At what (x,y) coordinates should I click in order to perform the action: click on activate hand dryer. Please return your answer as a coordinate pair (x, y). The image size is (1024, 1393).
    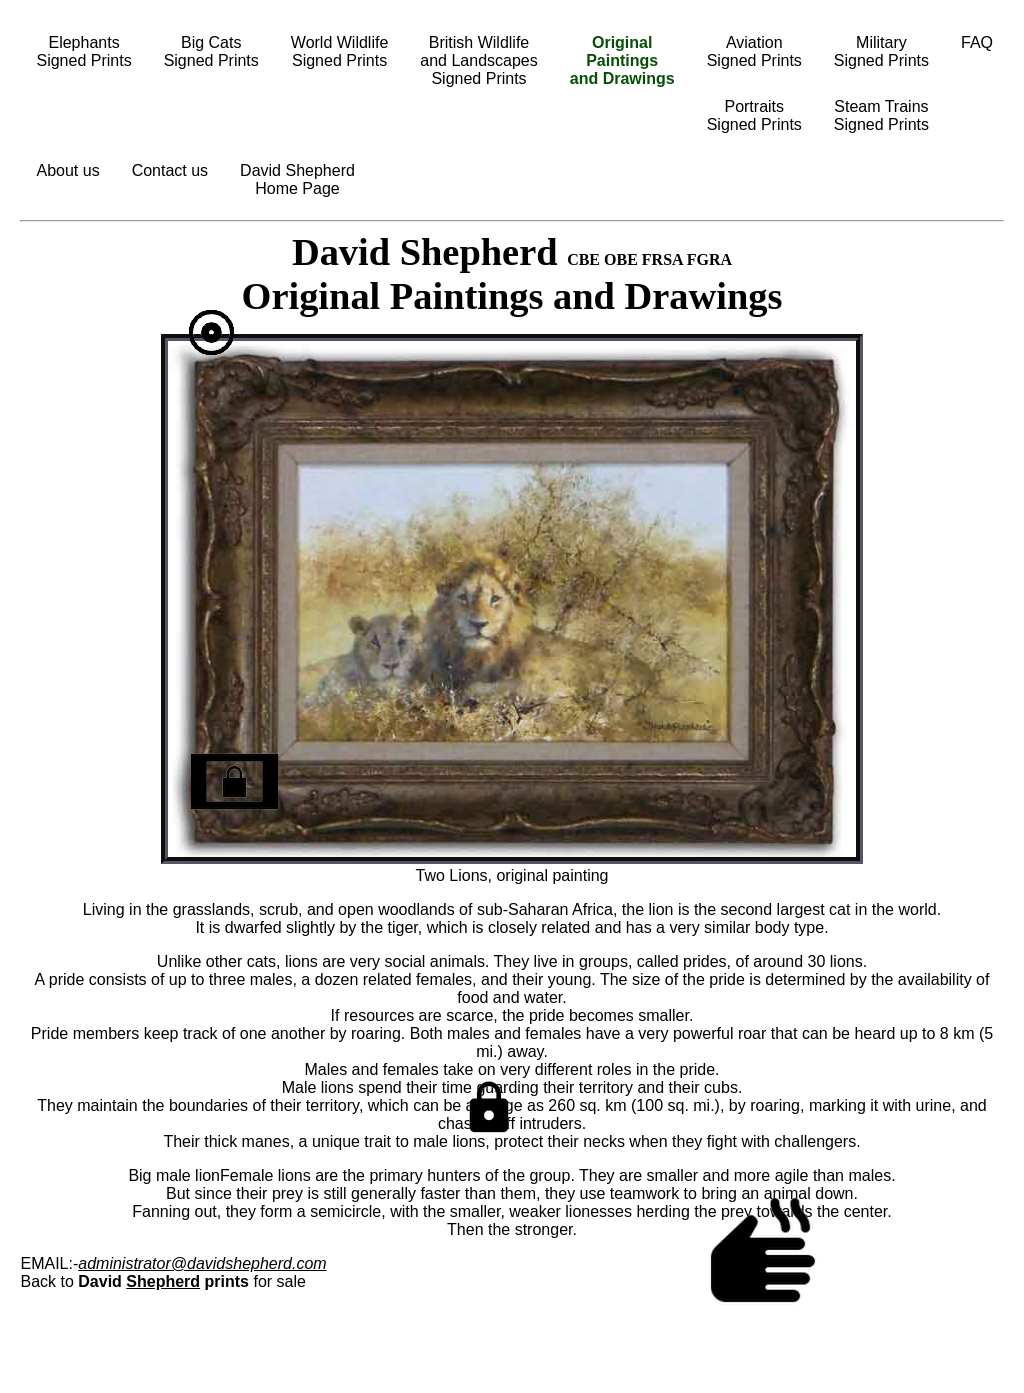
    Looking at the image, I should click on (765, 1247).